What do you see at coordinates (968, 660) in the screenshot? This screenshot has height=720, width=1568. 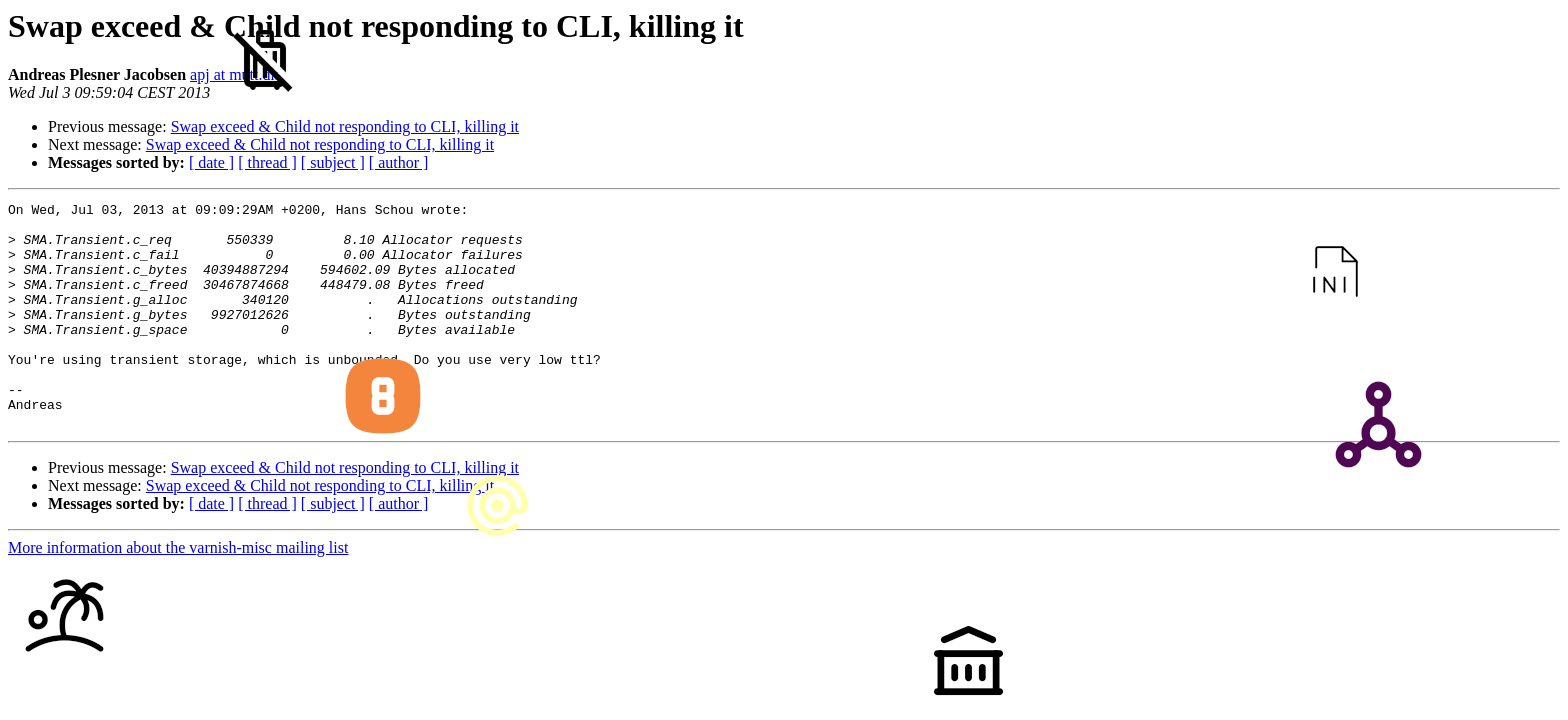 I see `access banking or financial services` at bounding box center [968, 660].